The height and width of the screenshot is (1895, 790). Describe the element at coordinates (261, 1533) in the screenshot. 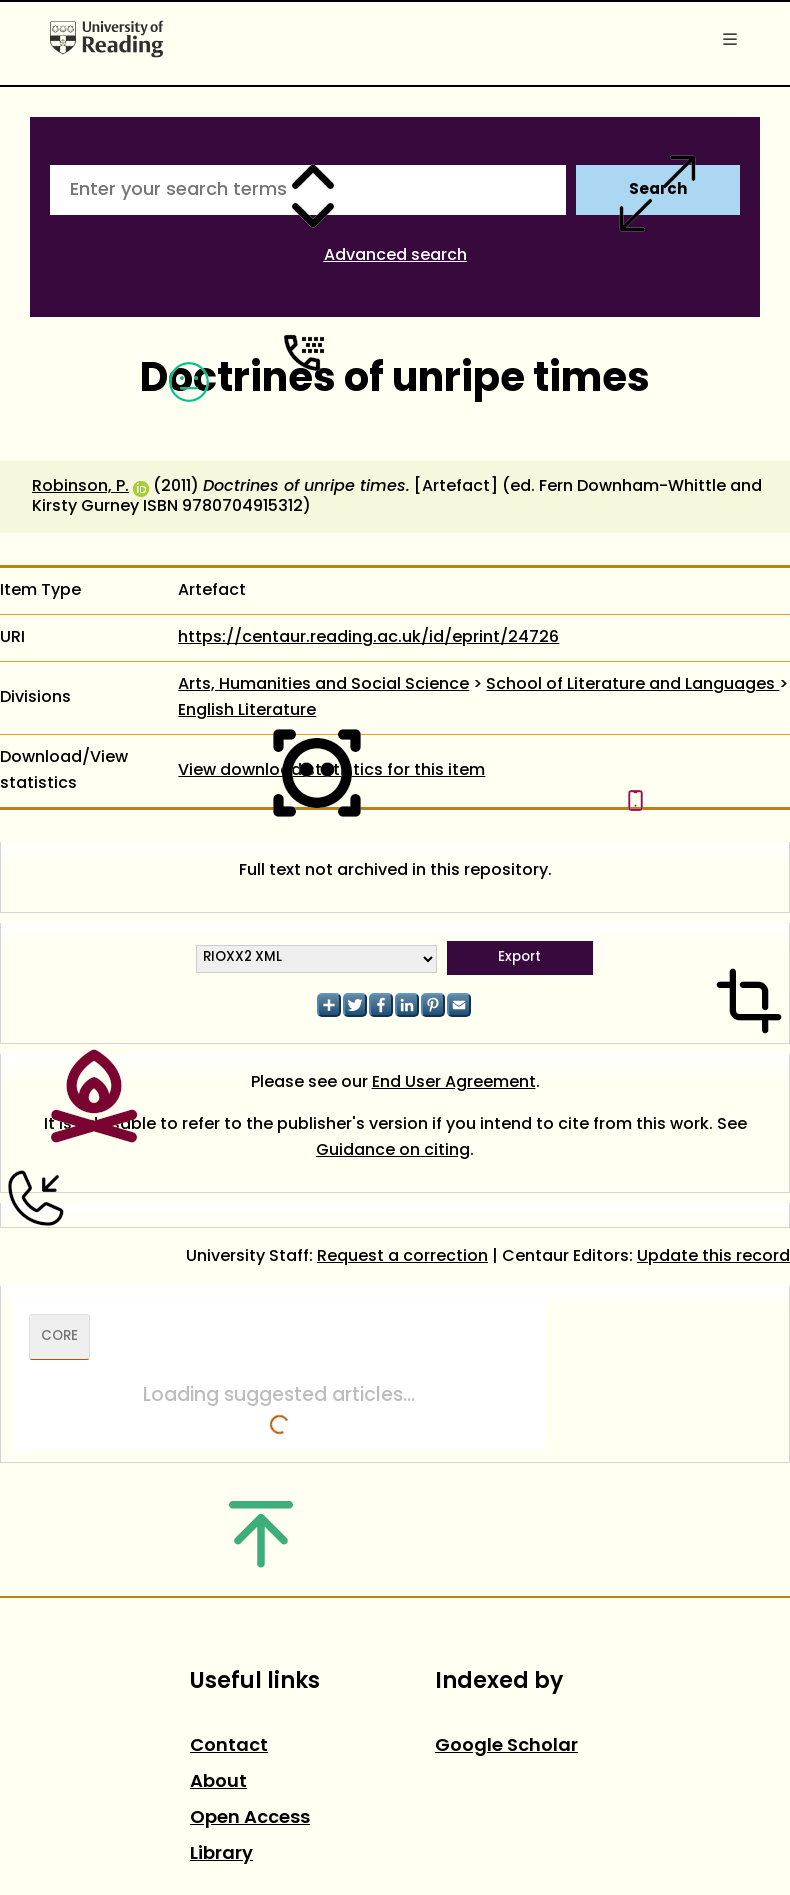

I see `upload a file or document` at that location.